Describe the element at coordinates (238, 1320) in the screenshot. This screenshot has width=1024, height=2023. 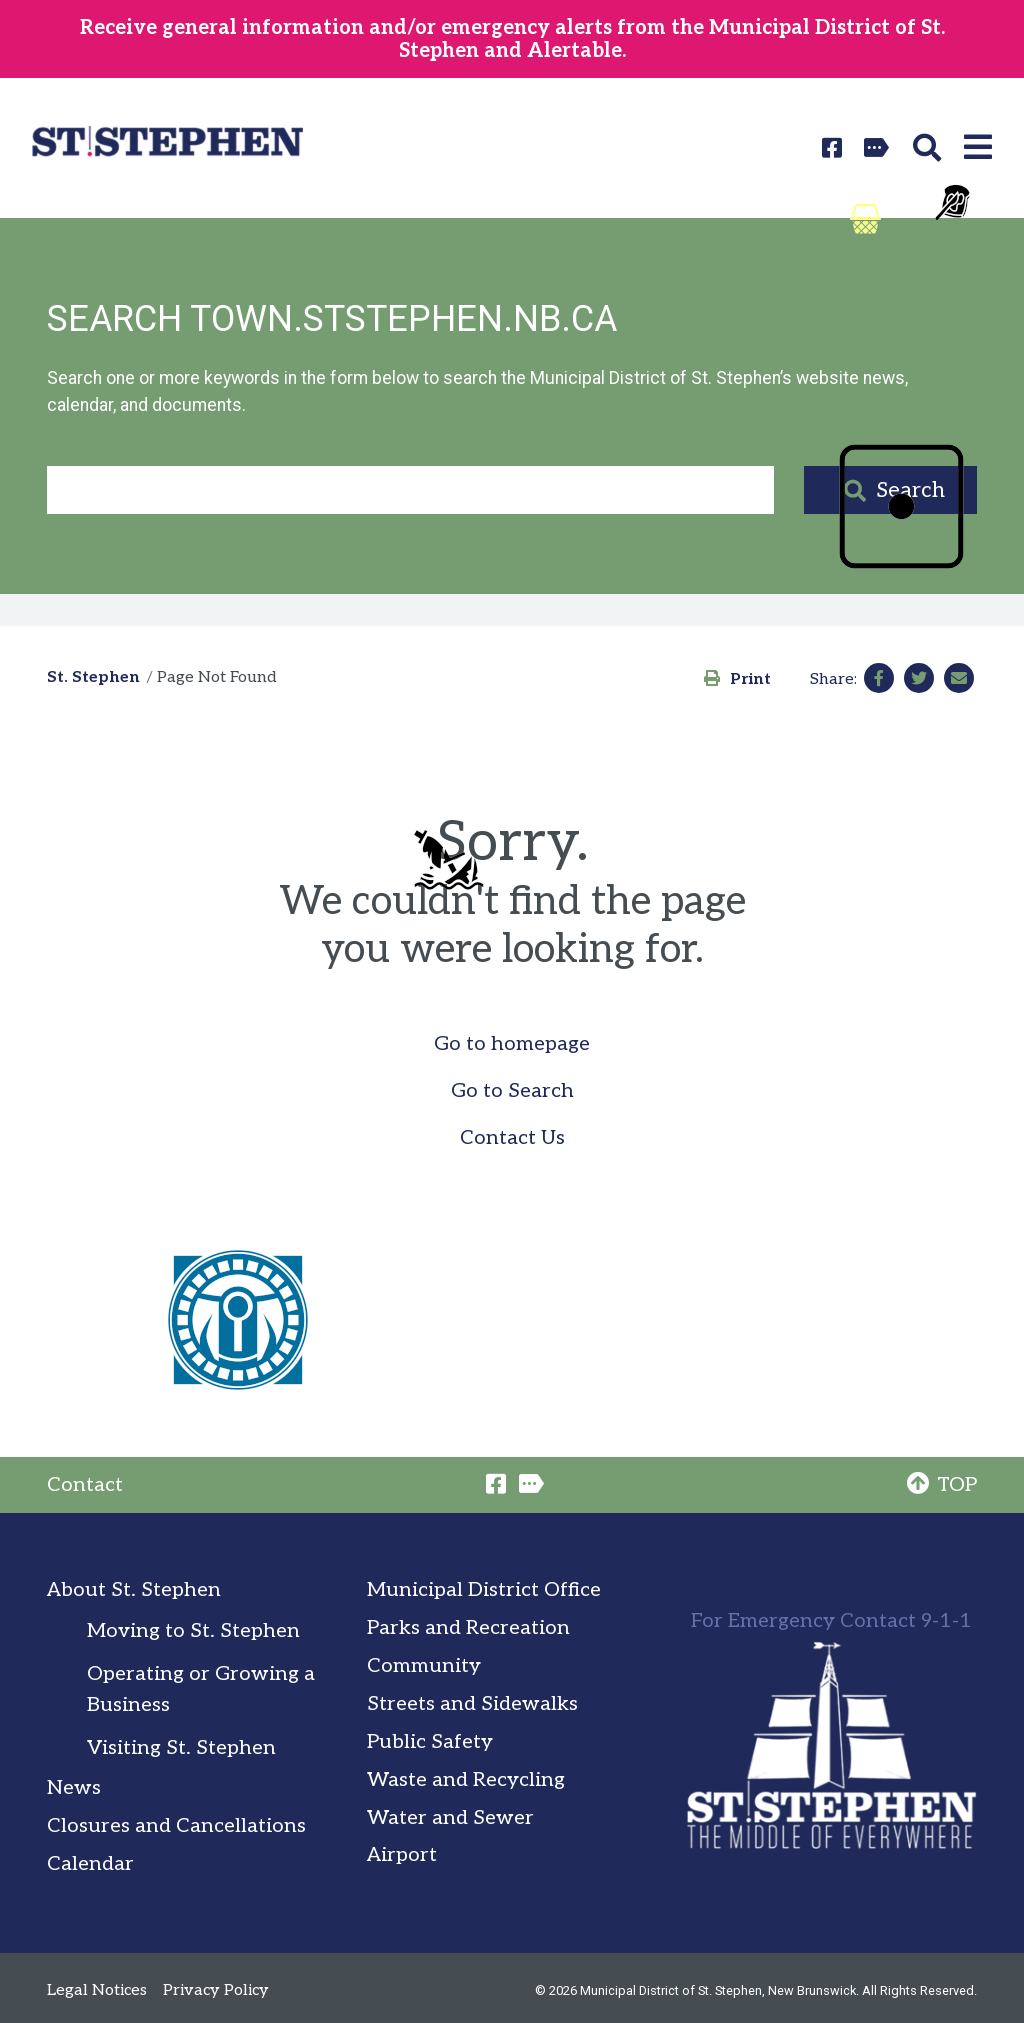
I see `access game avatar or player profile` at that location.